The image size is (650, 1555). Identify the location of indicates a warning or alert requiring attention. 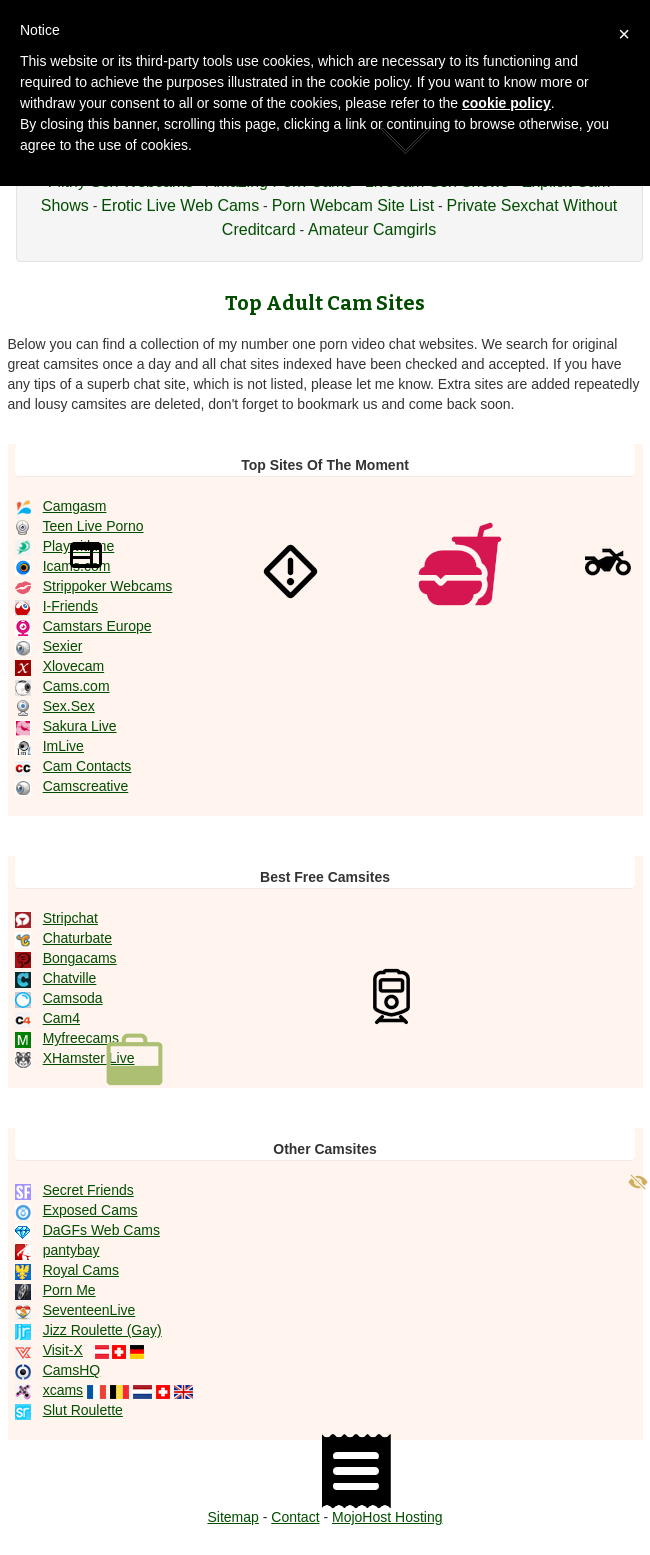
(290, 571).